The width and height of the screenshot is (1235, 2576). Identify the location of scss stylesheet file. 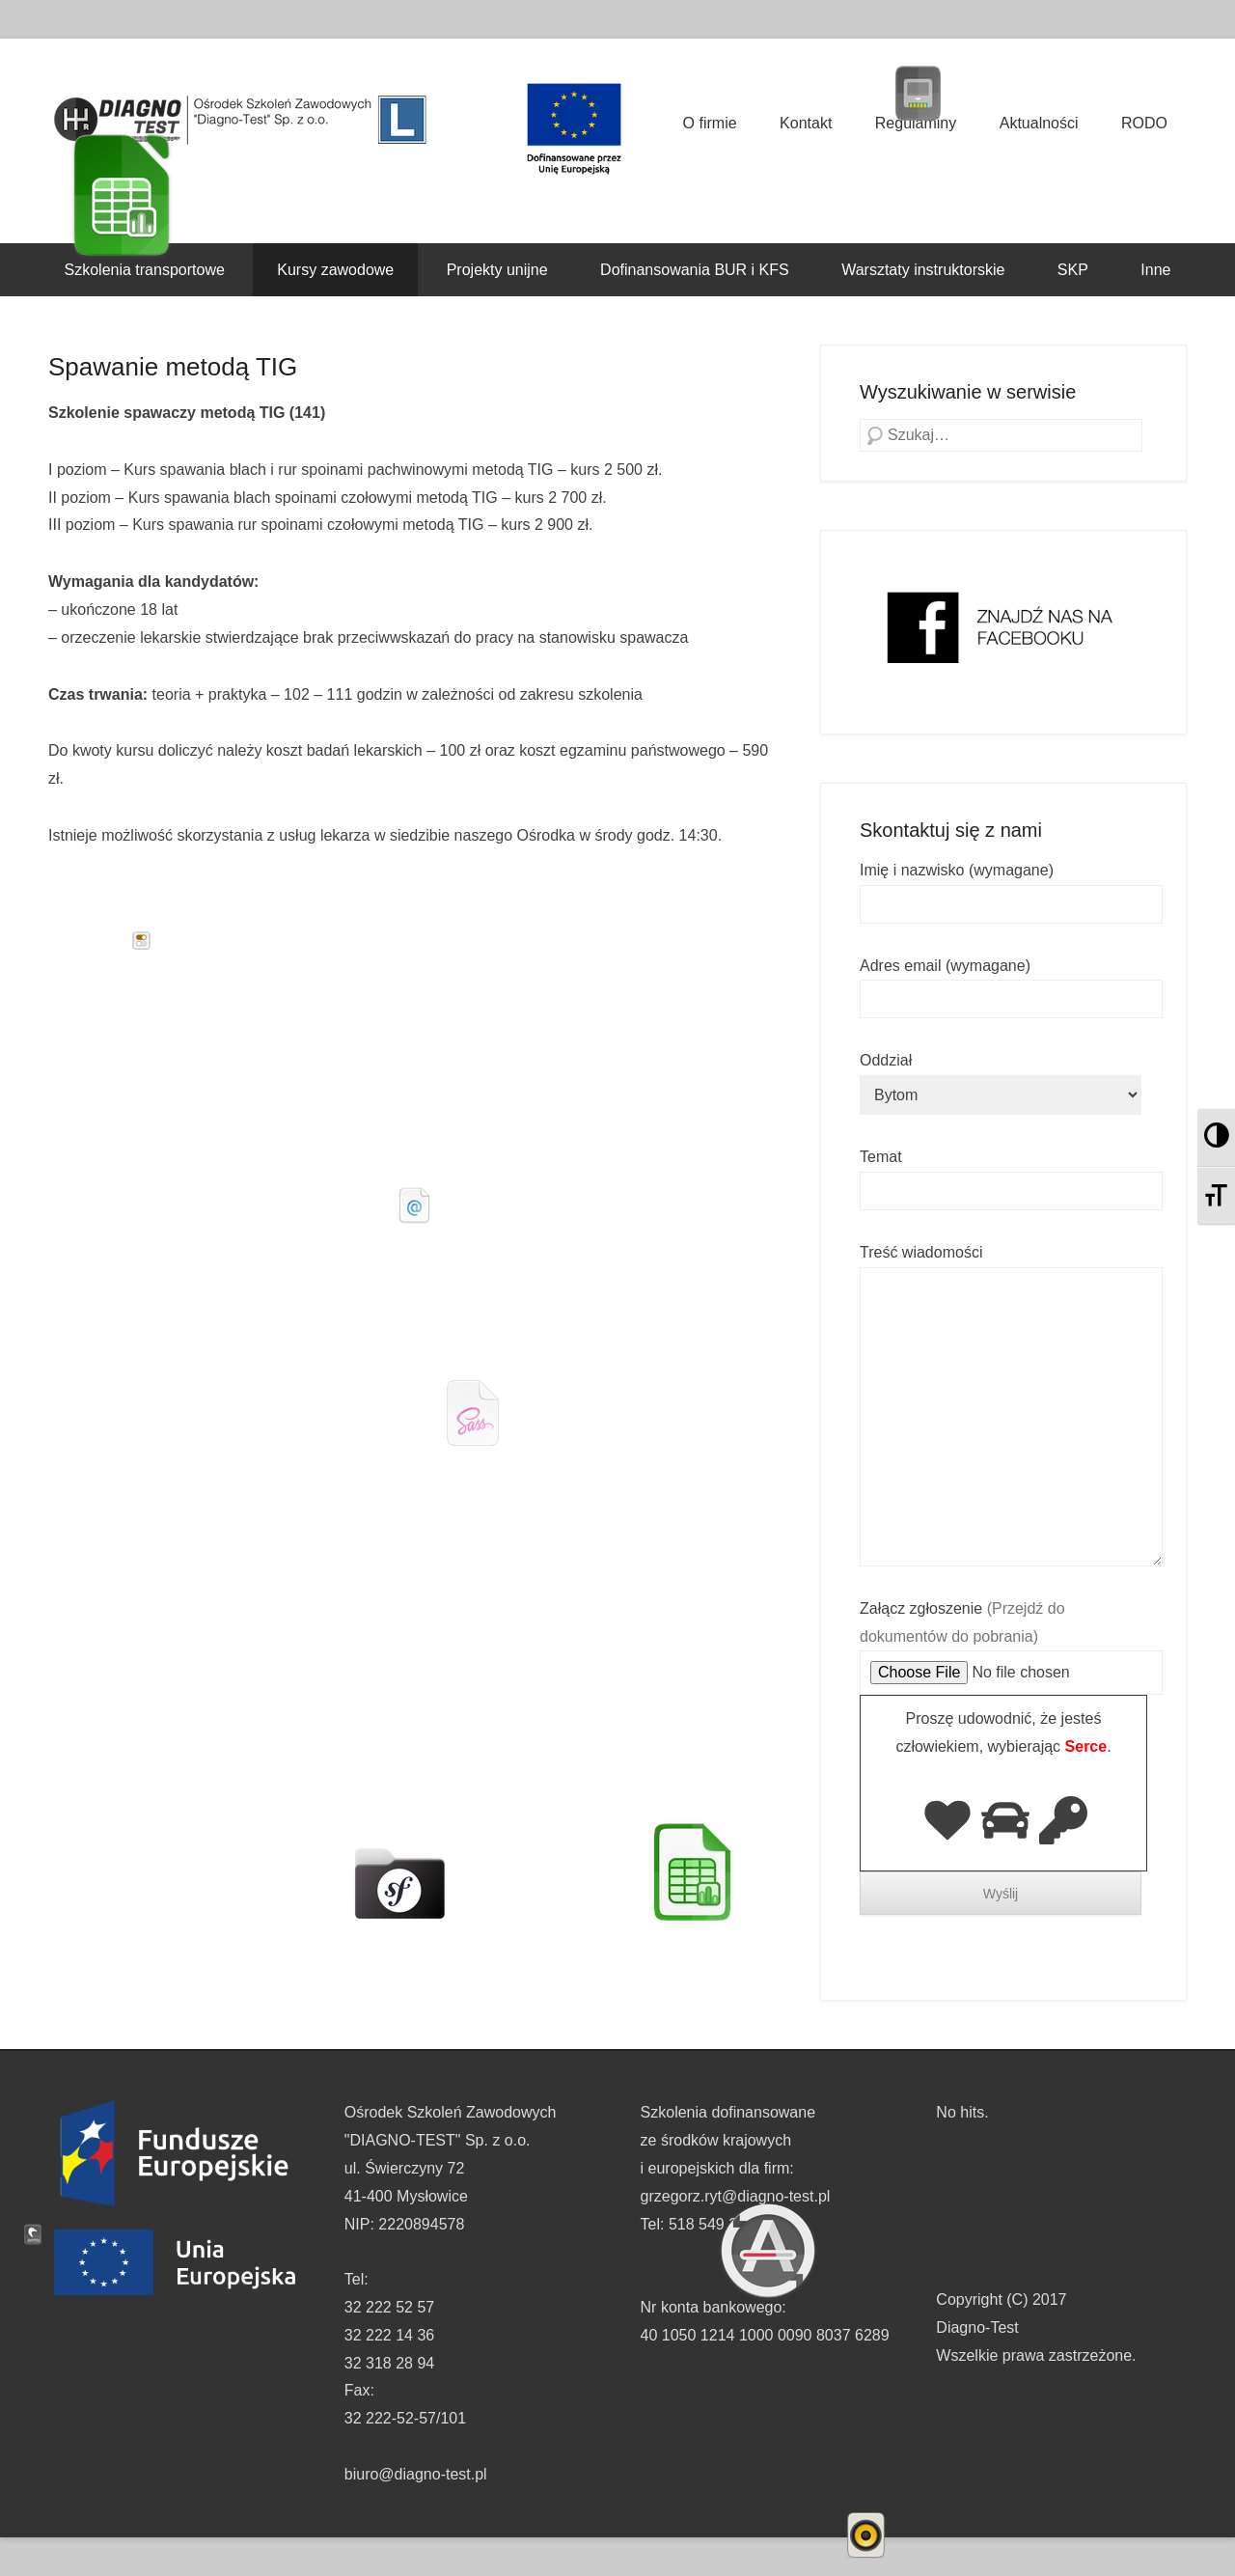
(473, 1413).